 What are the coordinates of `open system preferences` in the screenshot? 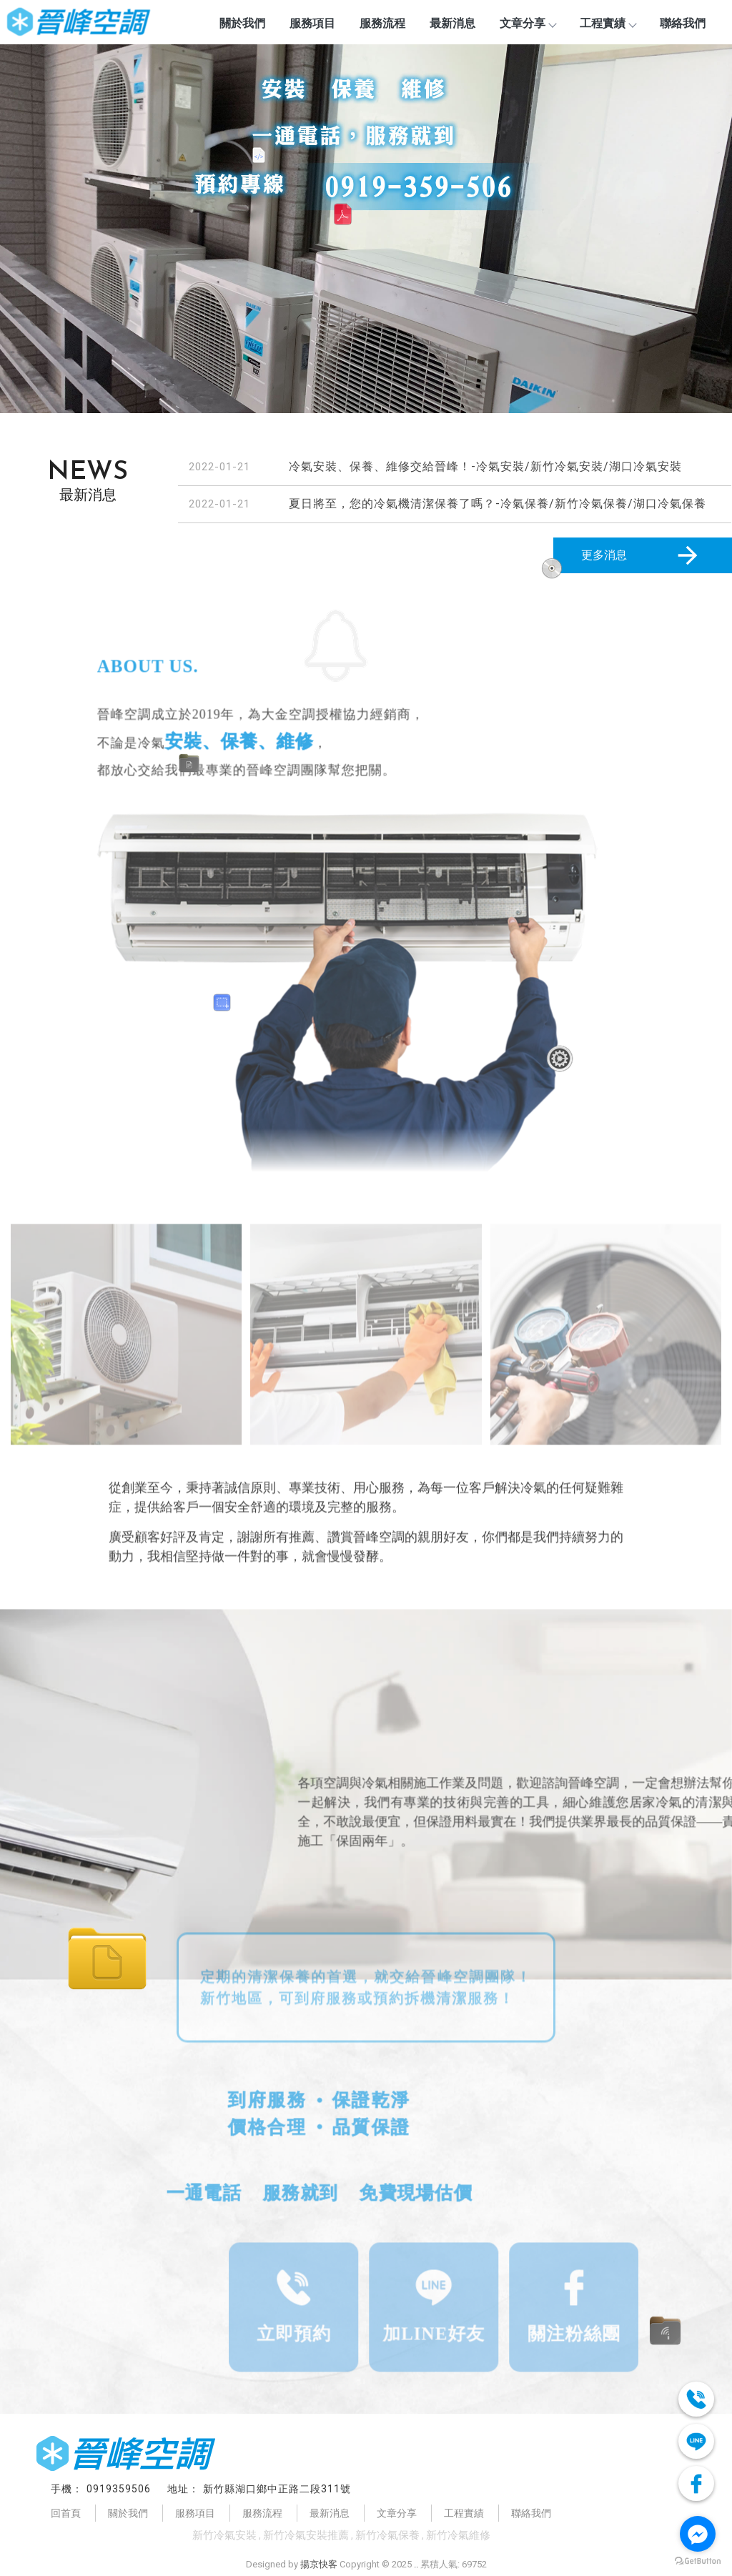 It's located at (560, 1059).